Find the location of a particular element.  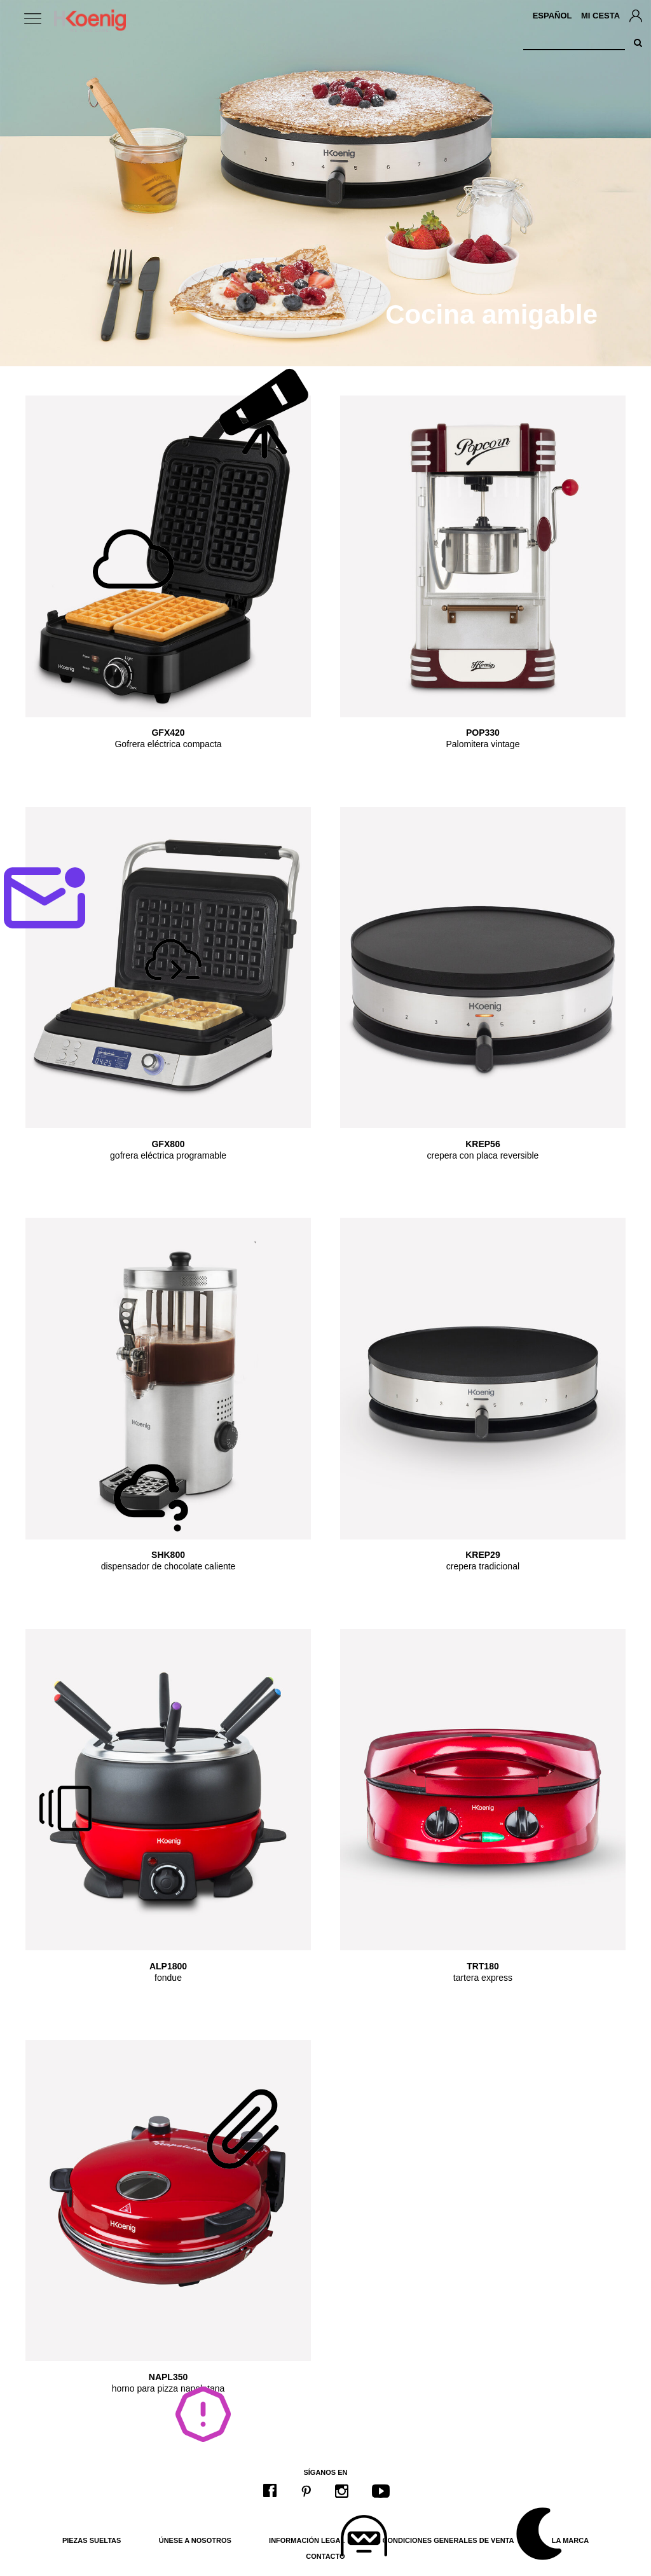

indicates a critical error or warning is located at coordinates (203, 2414).